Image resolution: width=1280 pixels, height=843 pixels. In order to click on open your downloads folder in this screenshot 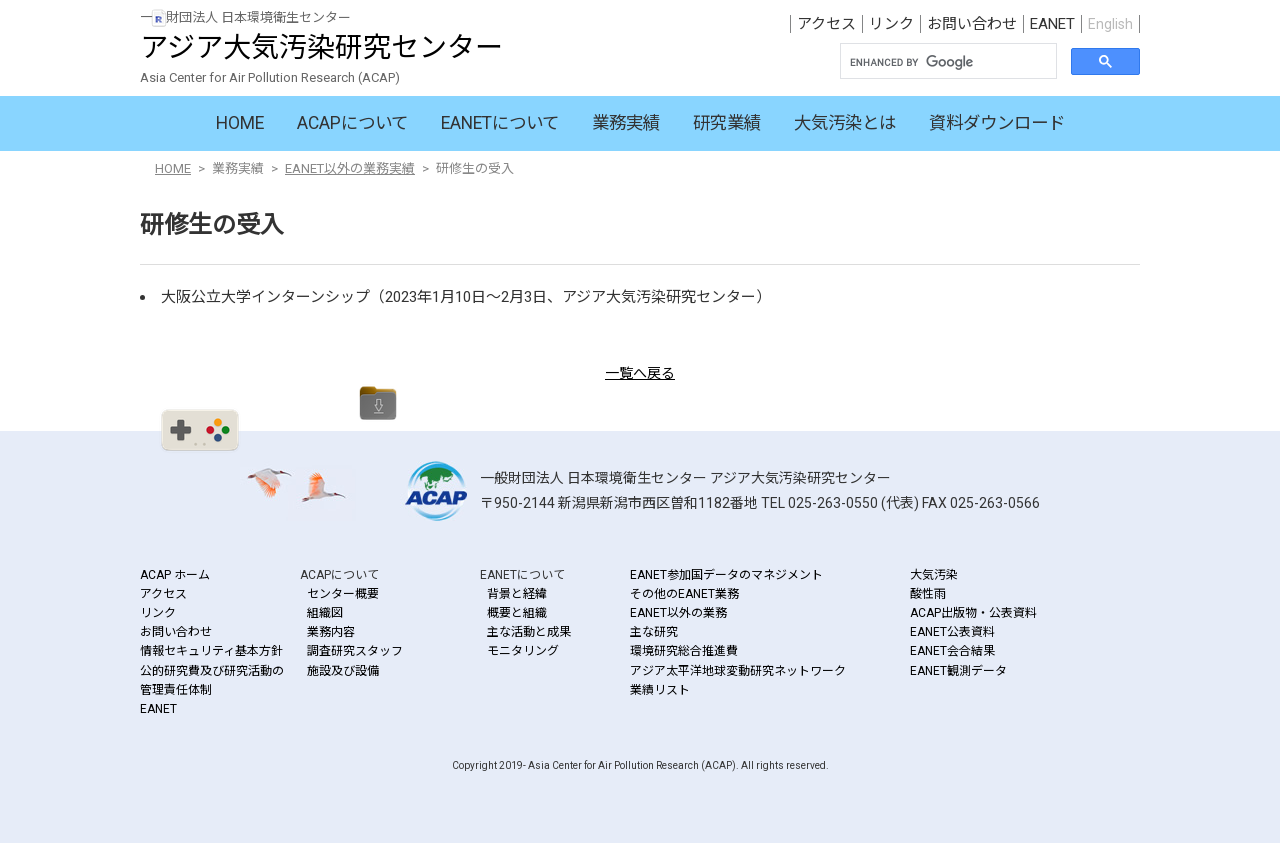, I will do `click(378, 403)`.